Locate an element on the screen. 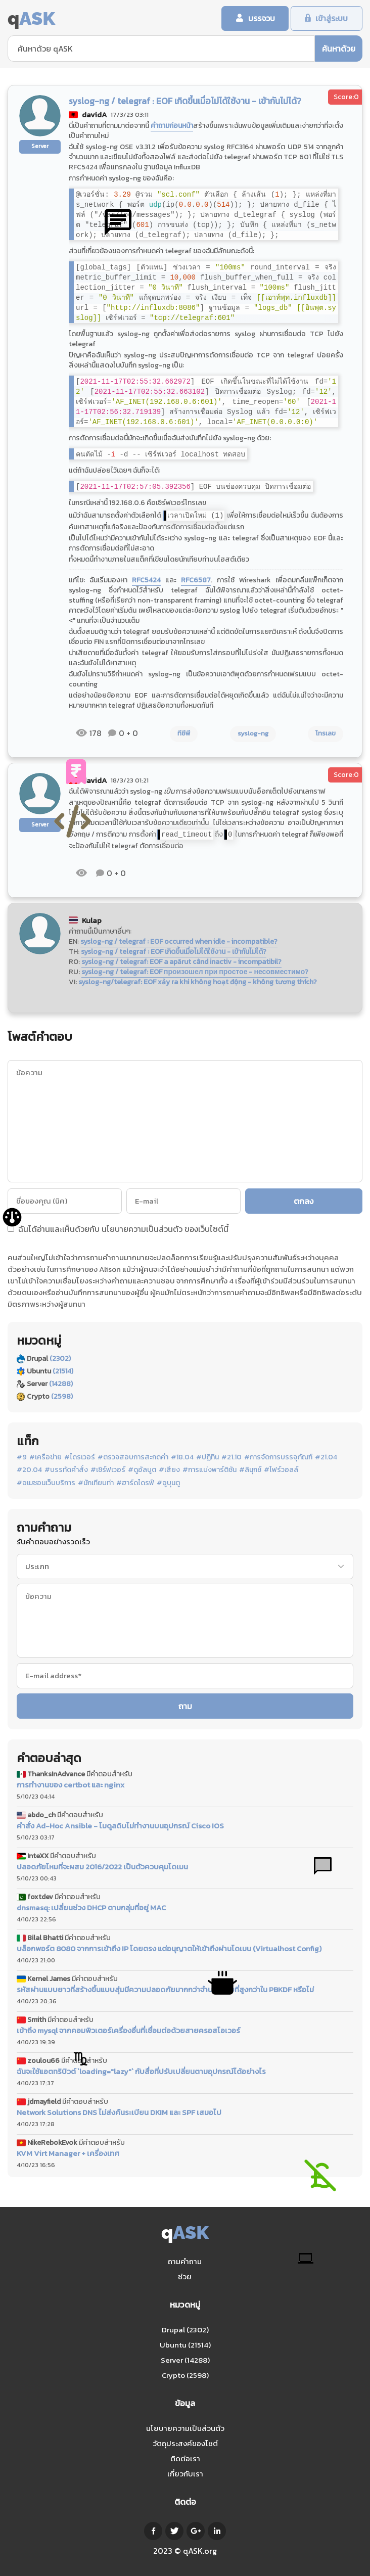 This screenshot has height=2576, width=370. view payment receipt in rupees is located at coordinates (76, 771).